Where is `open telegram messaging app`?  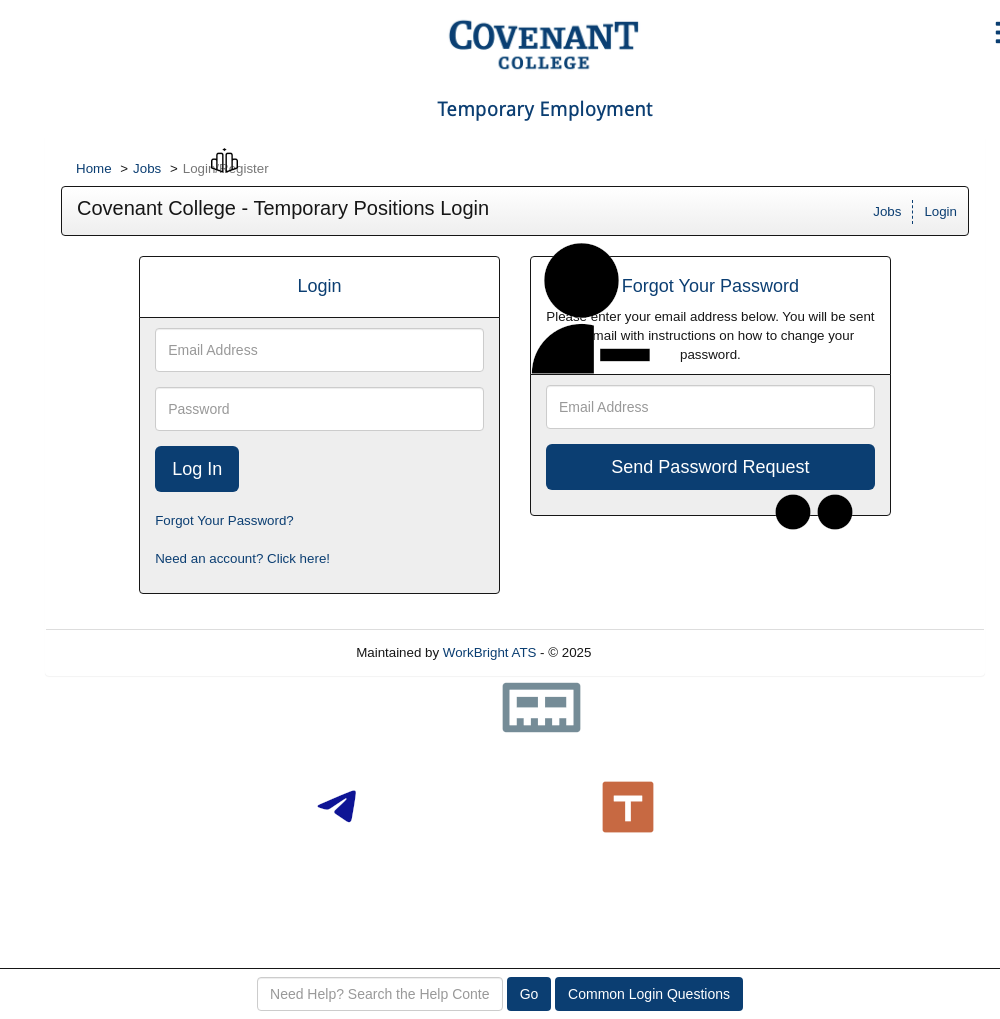
open telegram messaging app is located at coordinates (339, 804).